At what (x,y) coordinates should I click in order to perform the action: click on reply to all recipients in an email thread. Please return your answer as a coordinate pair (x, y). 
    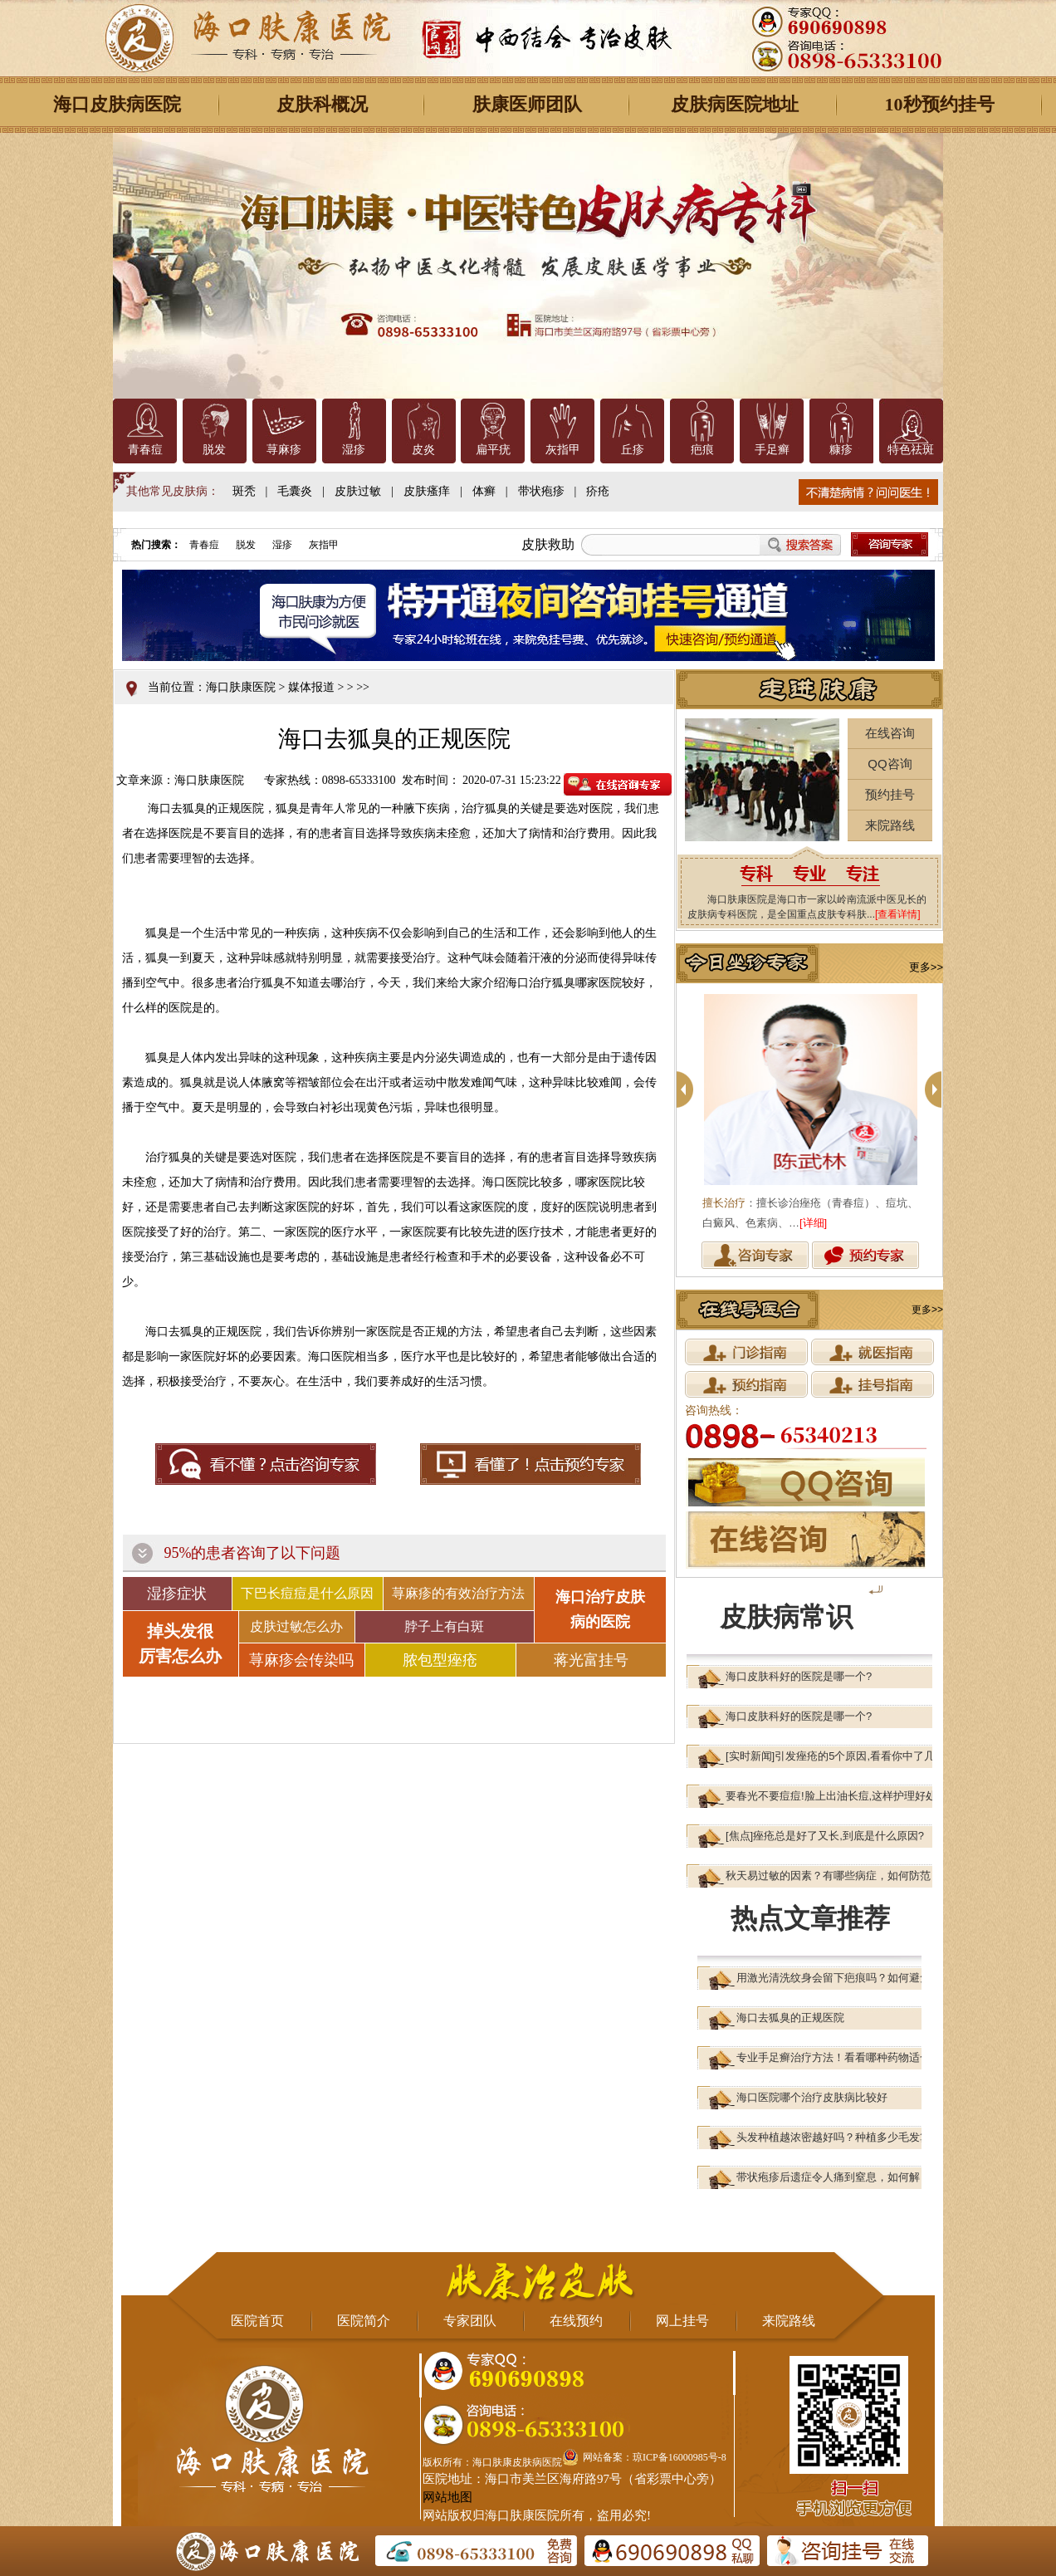
    Looking at the image, I should click on (875, 1589).